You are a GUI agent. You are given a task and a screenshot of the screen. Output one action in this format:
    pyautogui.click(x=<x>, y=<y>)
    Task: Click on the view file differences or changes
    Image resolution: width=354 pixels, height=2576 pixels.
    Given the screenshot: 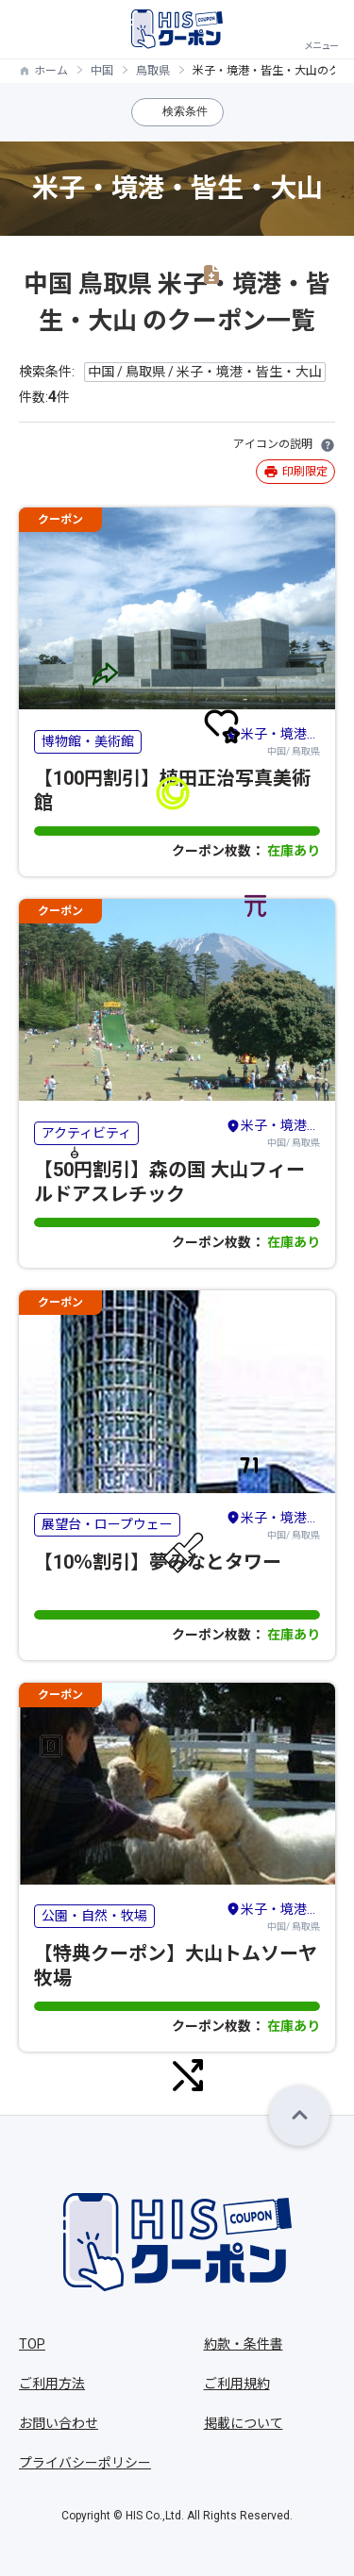 What is the action you would take?
    pyautogui.click(x=211, y=274)
    